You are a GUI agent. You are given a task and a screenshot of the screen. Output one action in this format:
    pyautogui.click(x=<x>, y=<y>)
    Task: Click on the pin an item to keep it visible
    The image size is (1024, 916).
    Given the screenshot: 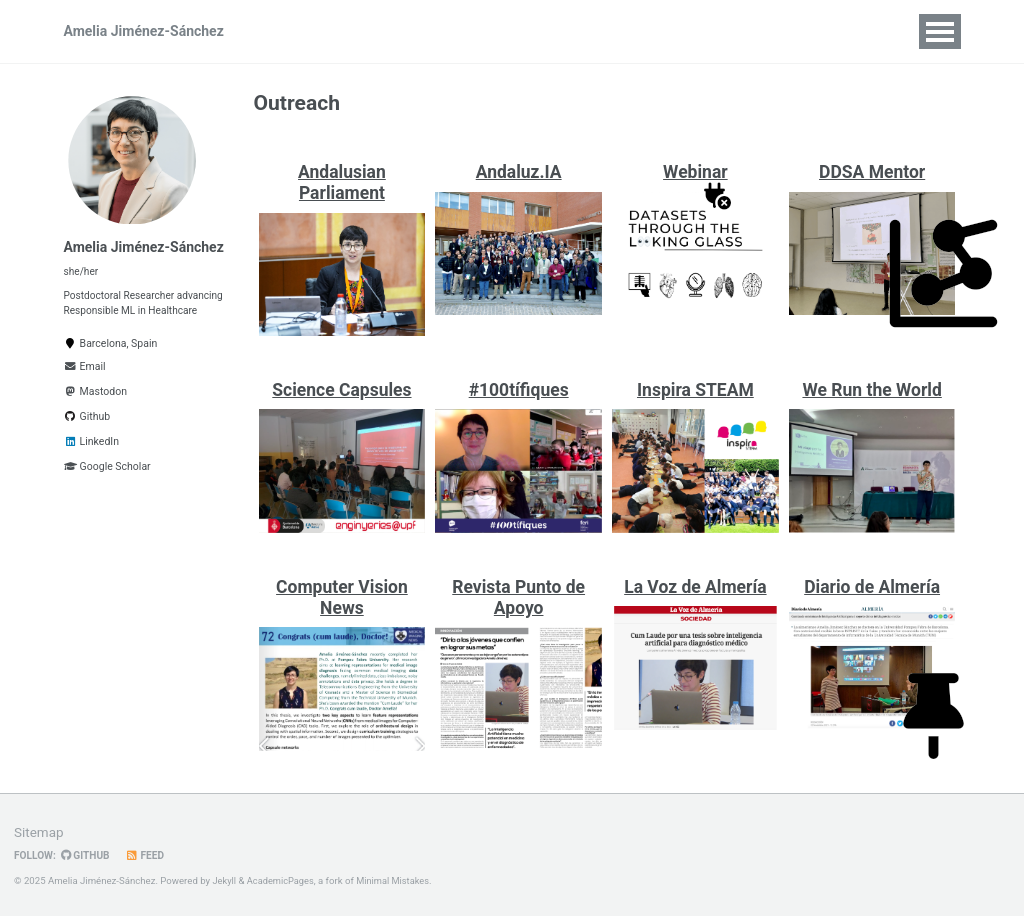 What is the action you would take?
    pyautogui.click(x=933, y=713)
    